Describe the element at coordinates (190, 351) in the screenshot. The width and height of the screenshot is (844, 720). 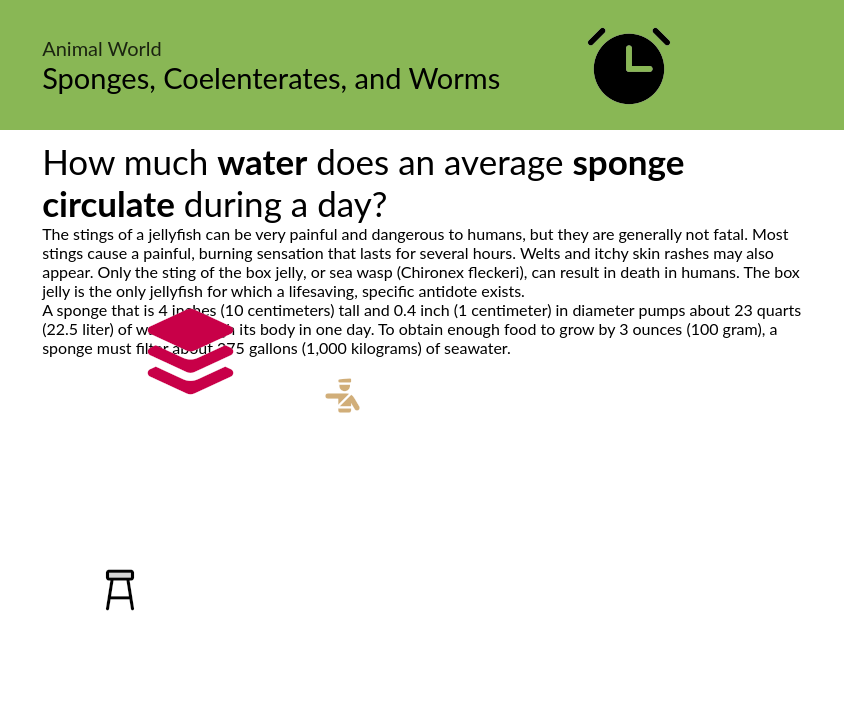
I see `view or manage layers` at that location.